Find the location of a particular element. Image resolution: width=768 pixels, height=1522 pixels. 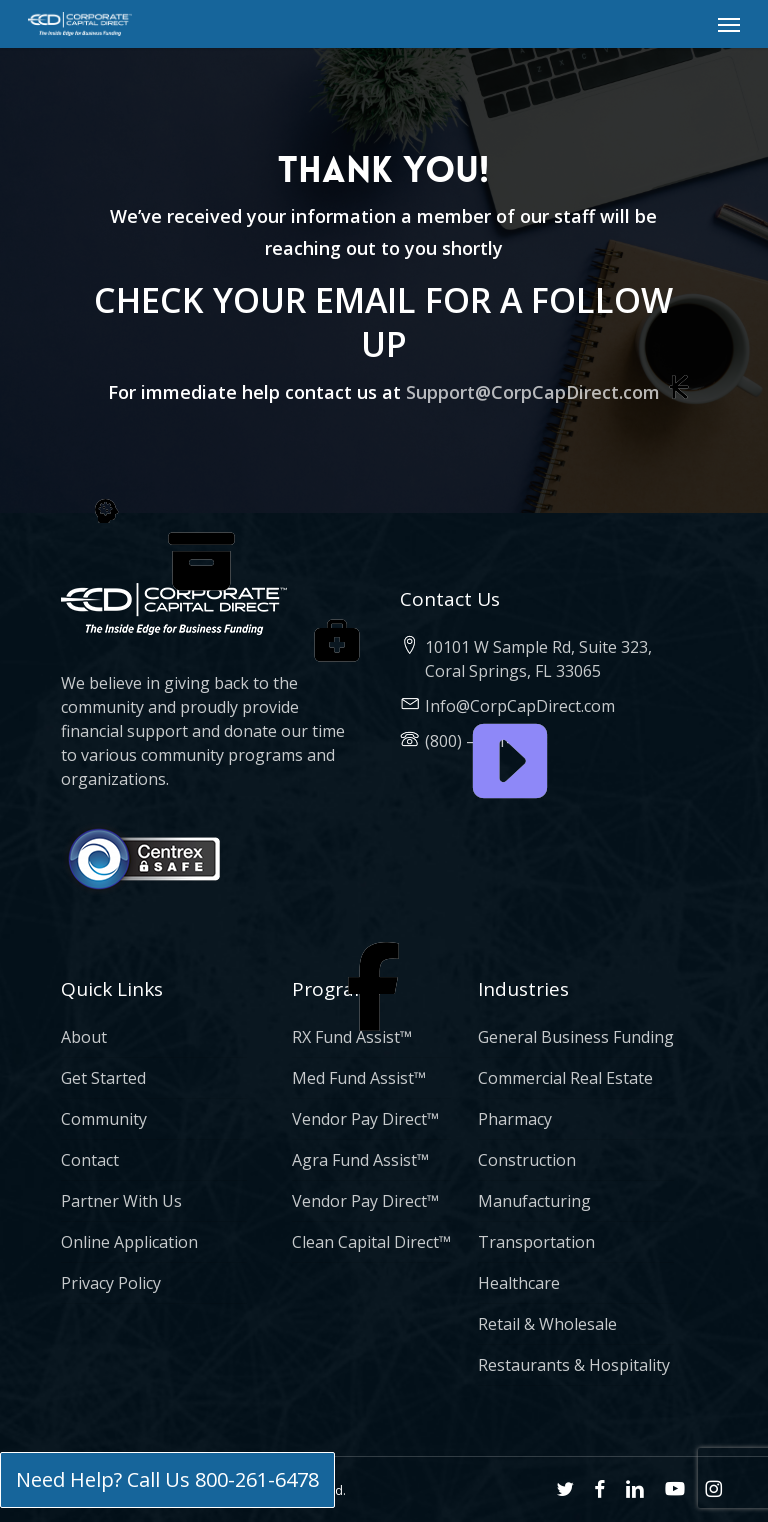

indicates Lao kip currency is located at coordinates (679, 387).